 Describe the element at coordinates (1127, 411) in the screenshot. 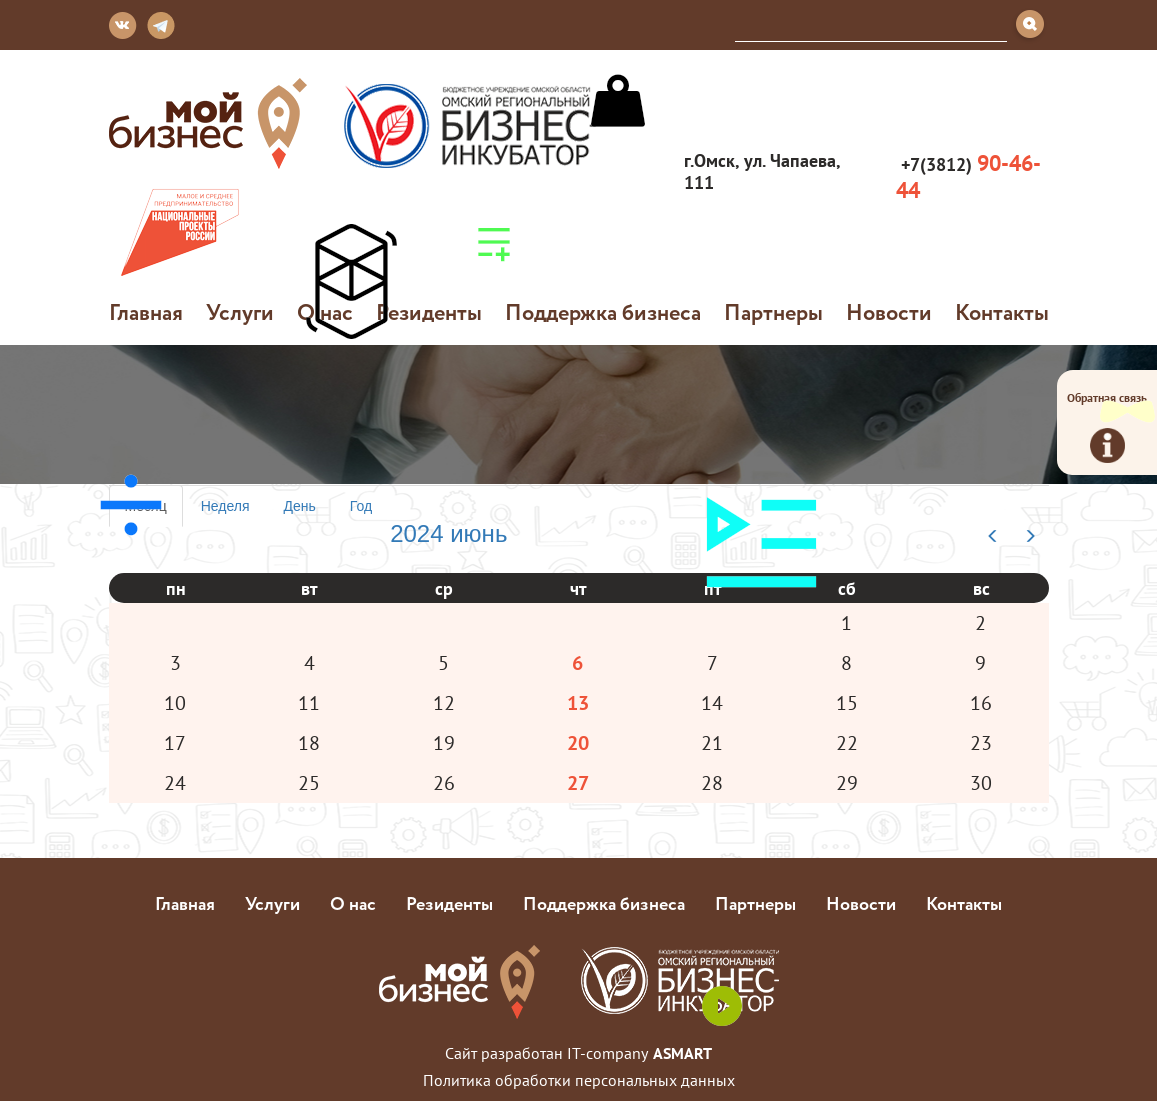

I see `jhipster application framework logo` at that location.